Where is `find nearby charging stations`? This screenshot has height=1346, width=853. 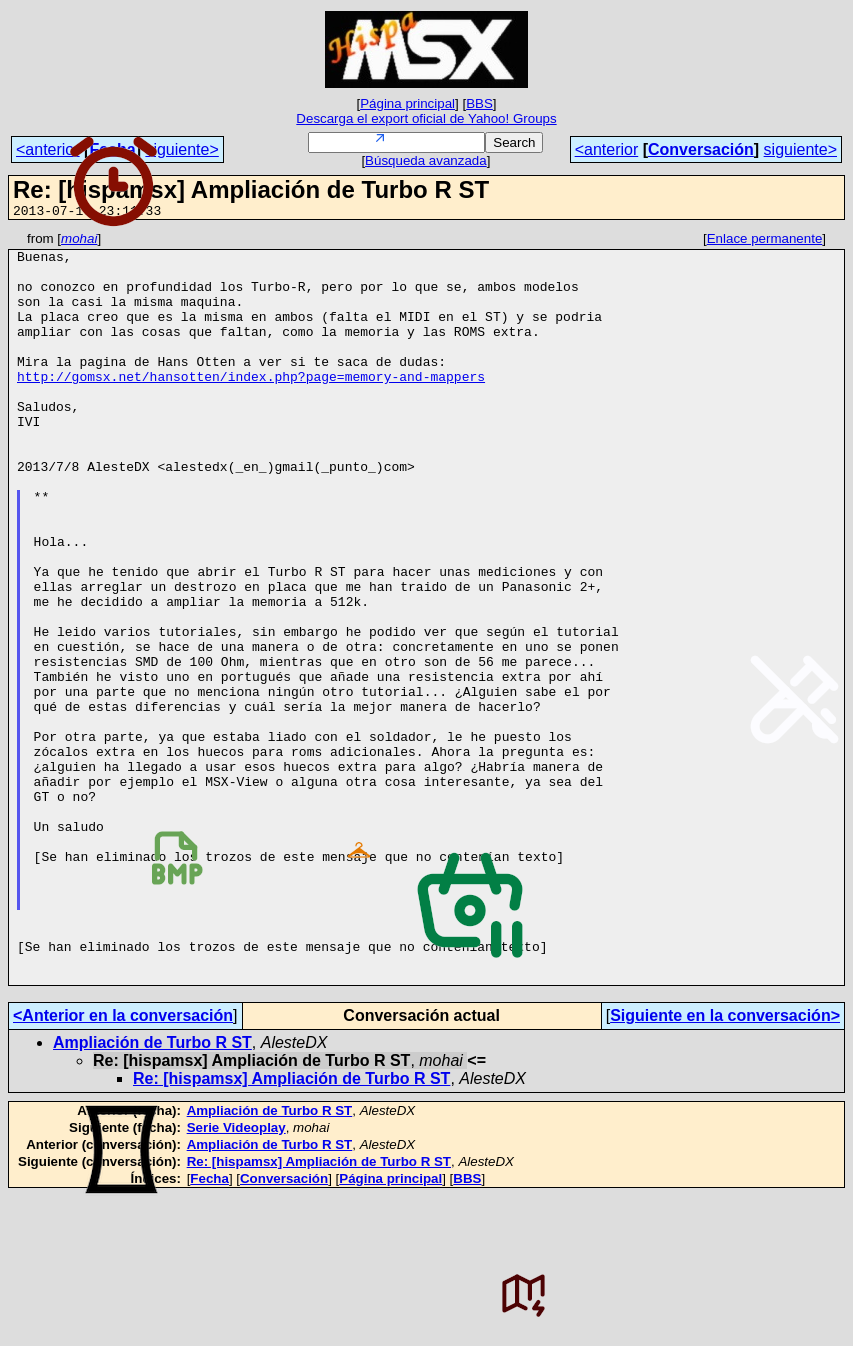
find nearby charging stations is located at coordinates (523, 1293).